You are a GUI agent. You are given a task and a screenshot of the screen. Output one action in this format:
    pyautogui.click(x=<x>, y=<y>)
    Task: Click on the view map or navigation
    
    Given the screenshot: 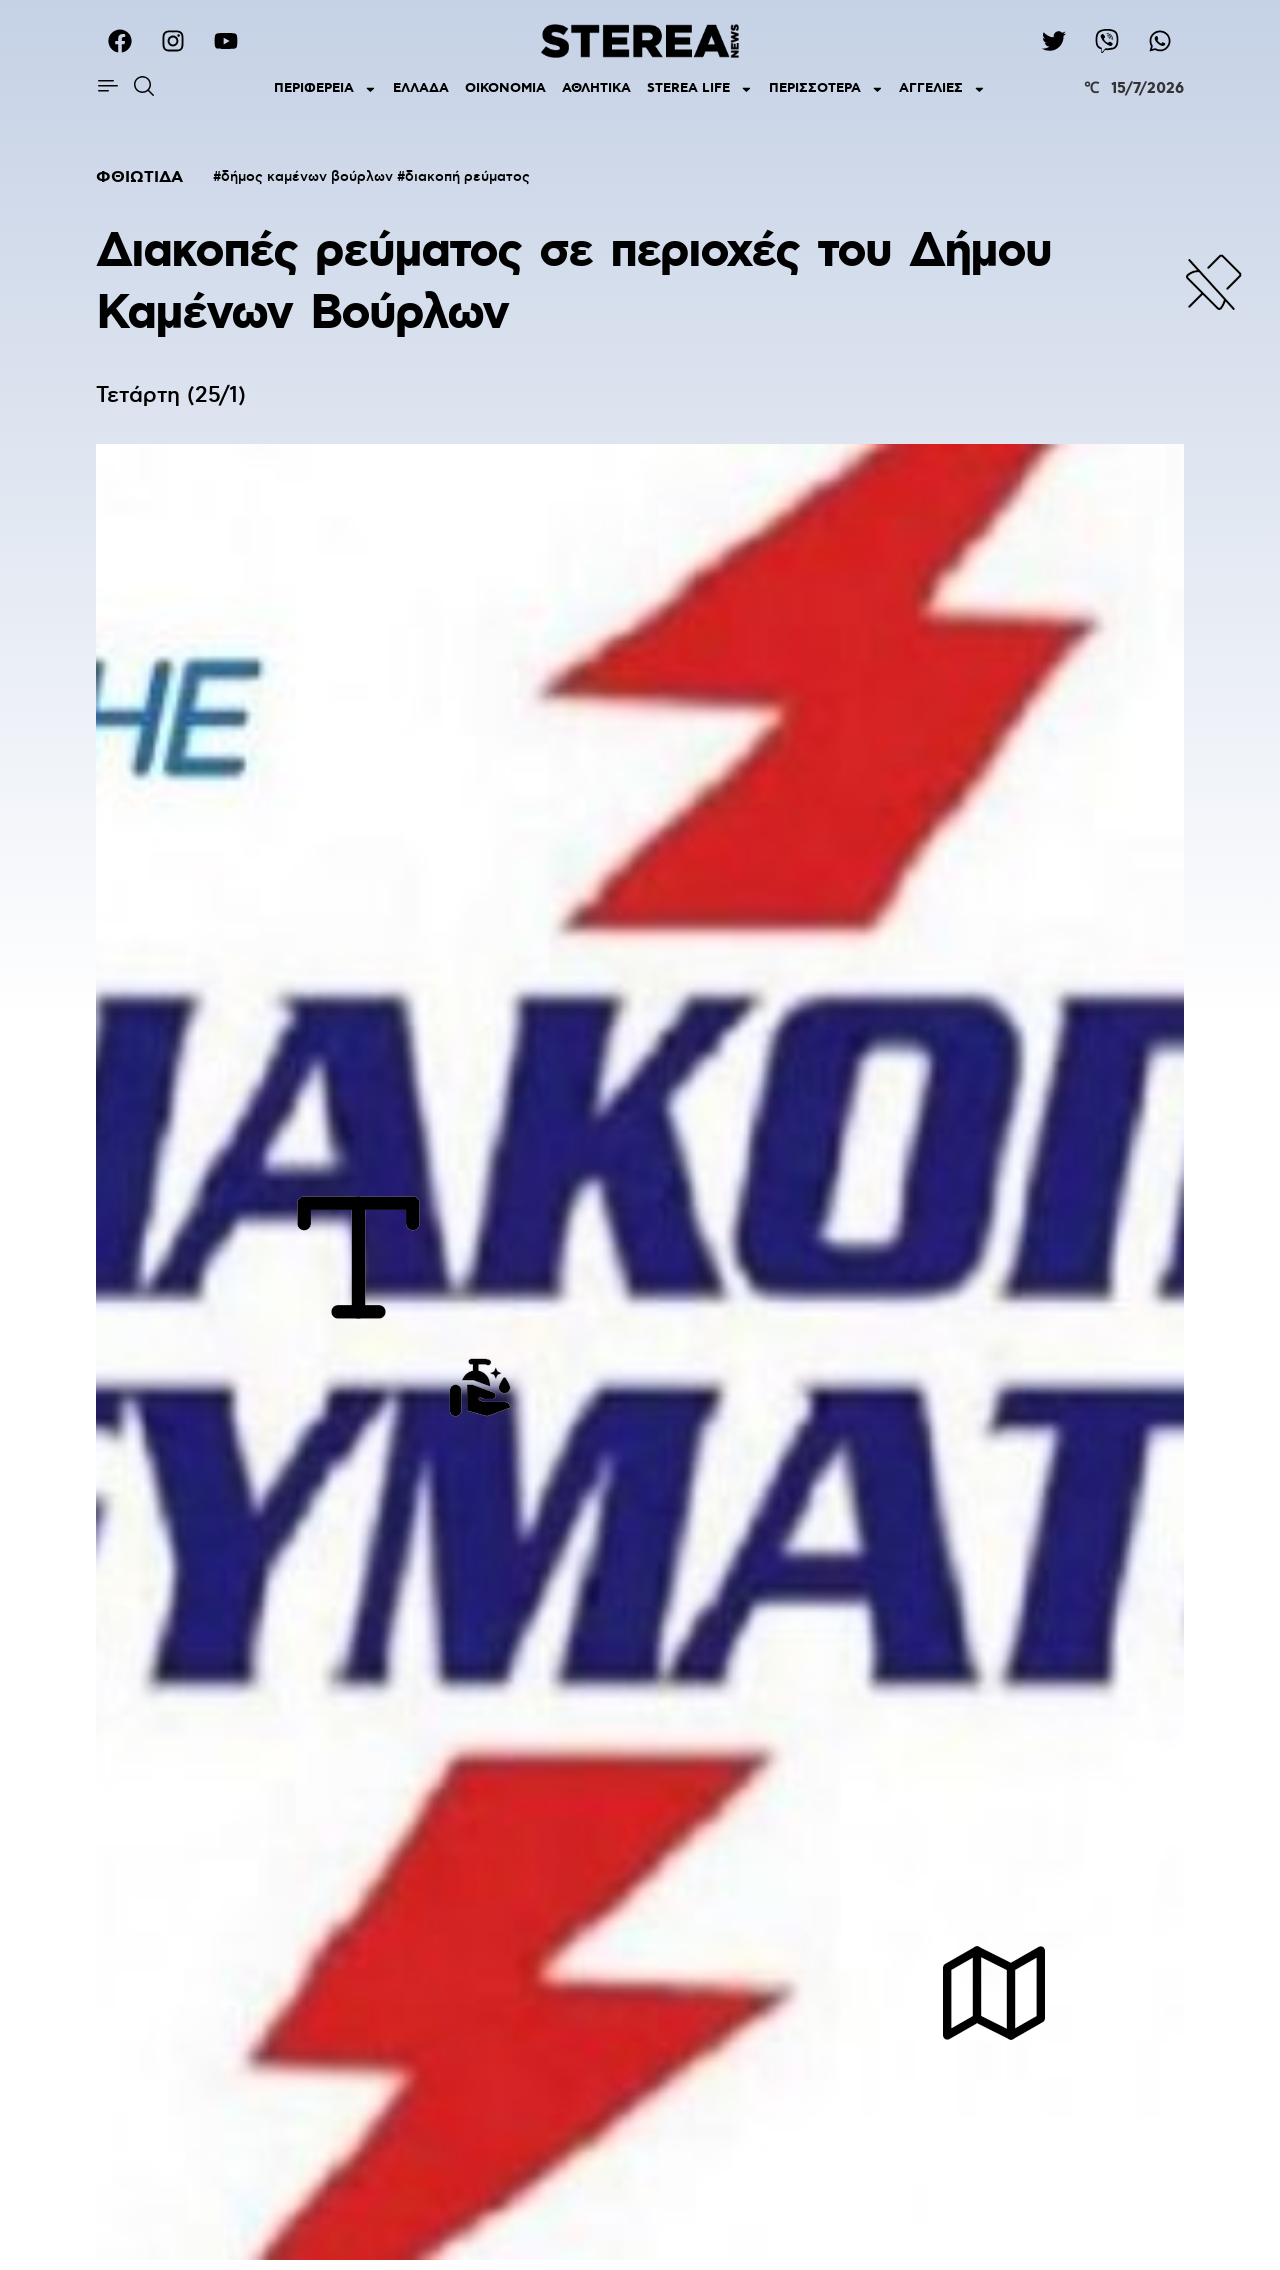 What is the action you would take?
    pyautogui.click(x=994, y=1993)
    